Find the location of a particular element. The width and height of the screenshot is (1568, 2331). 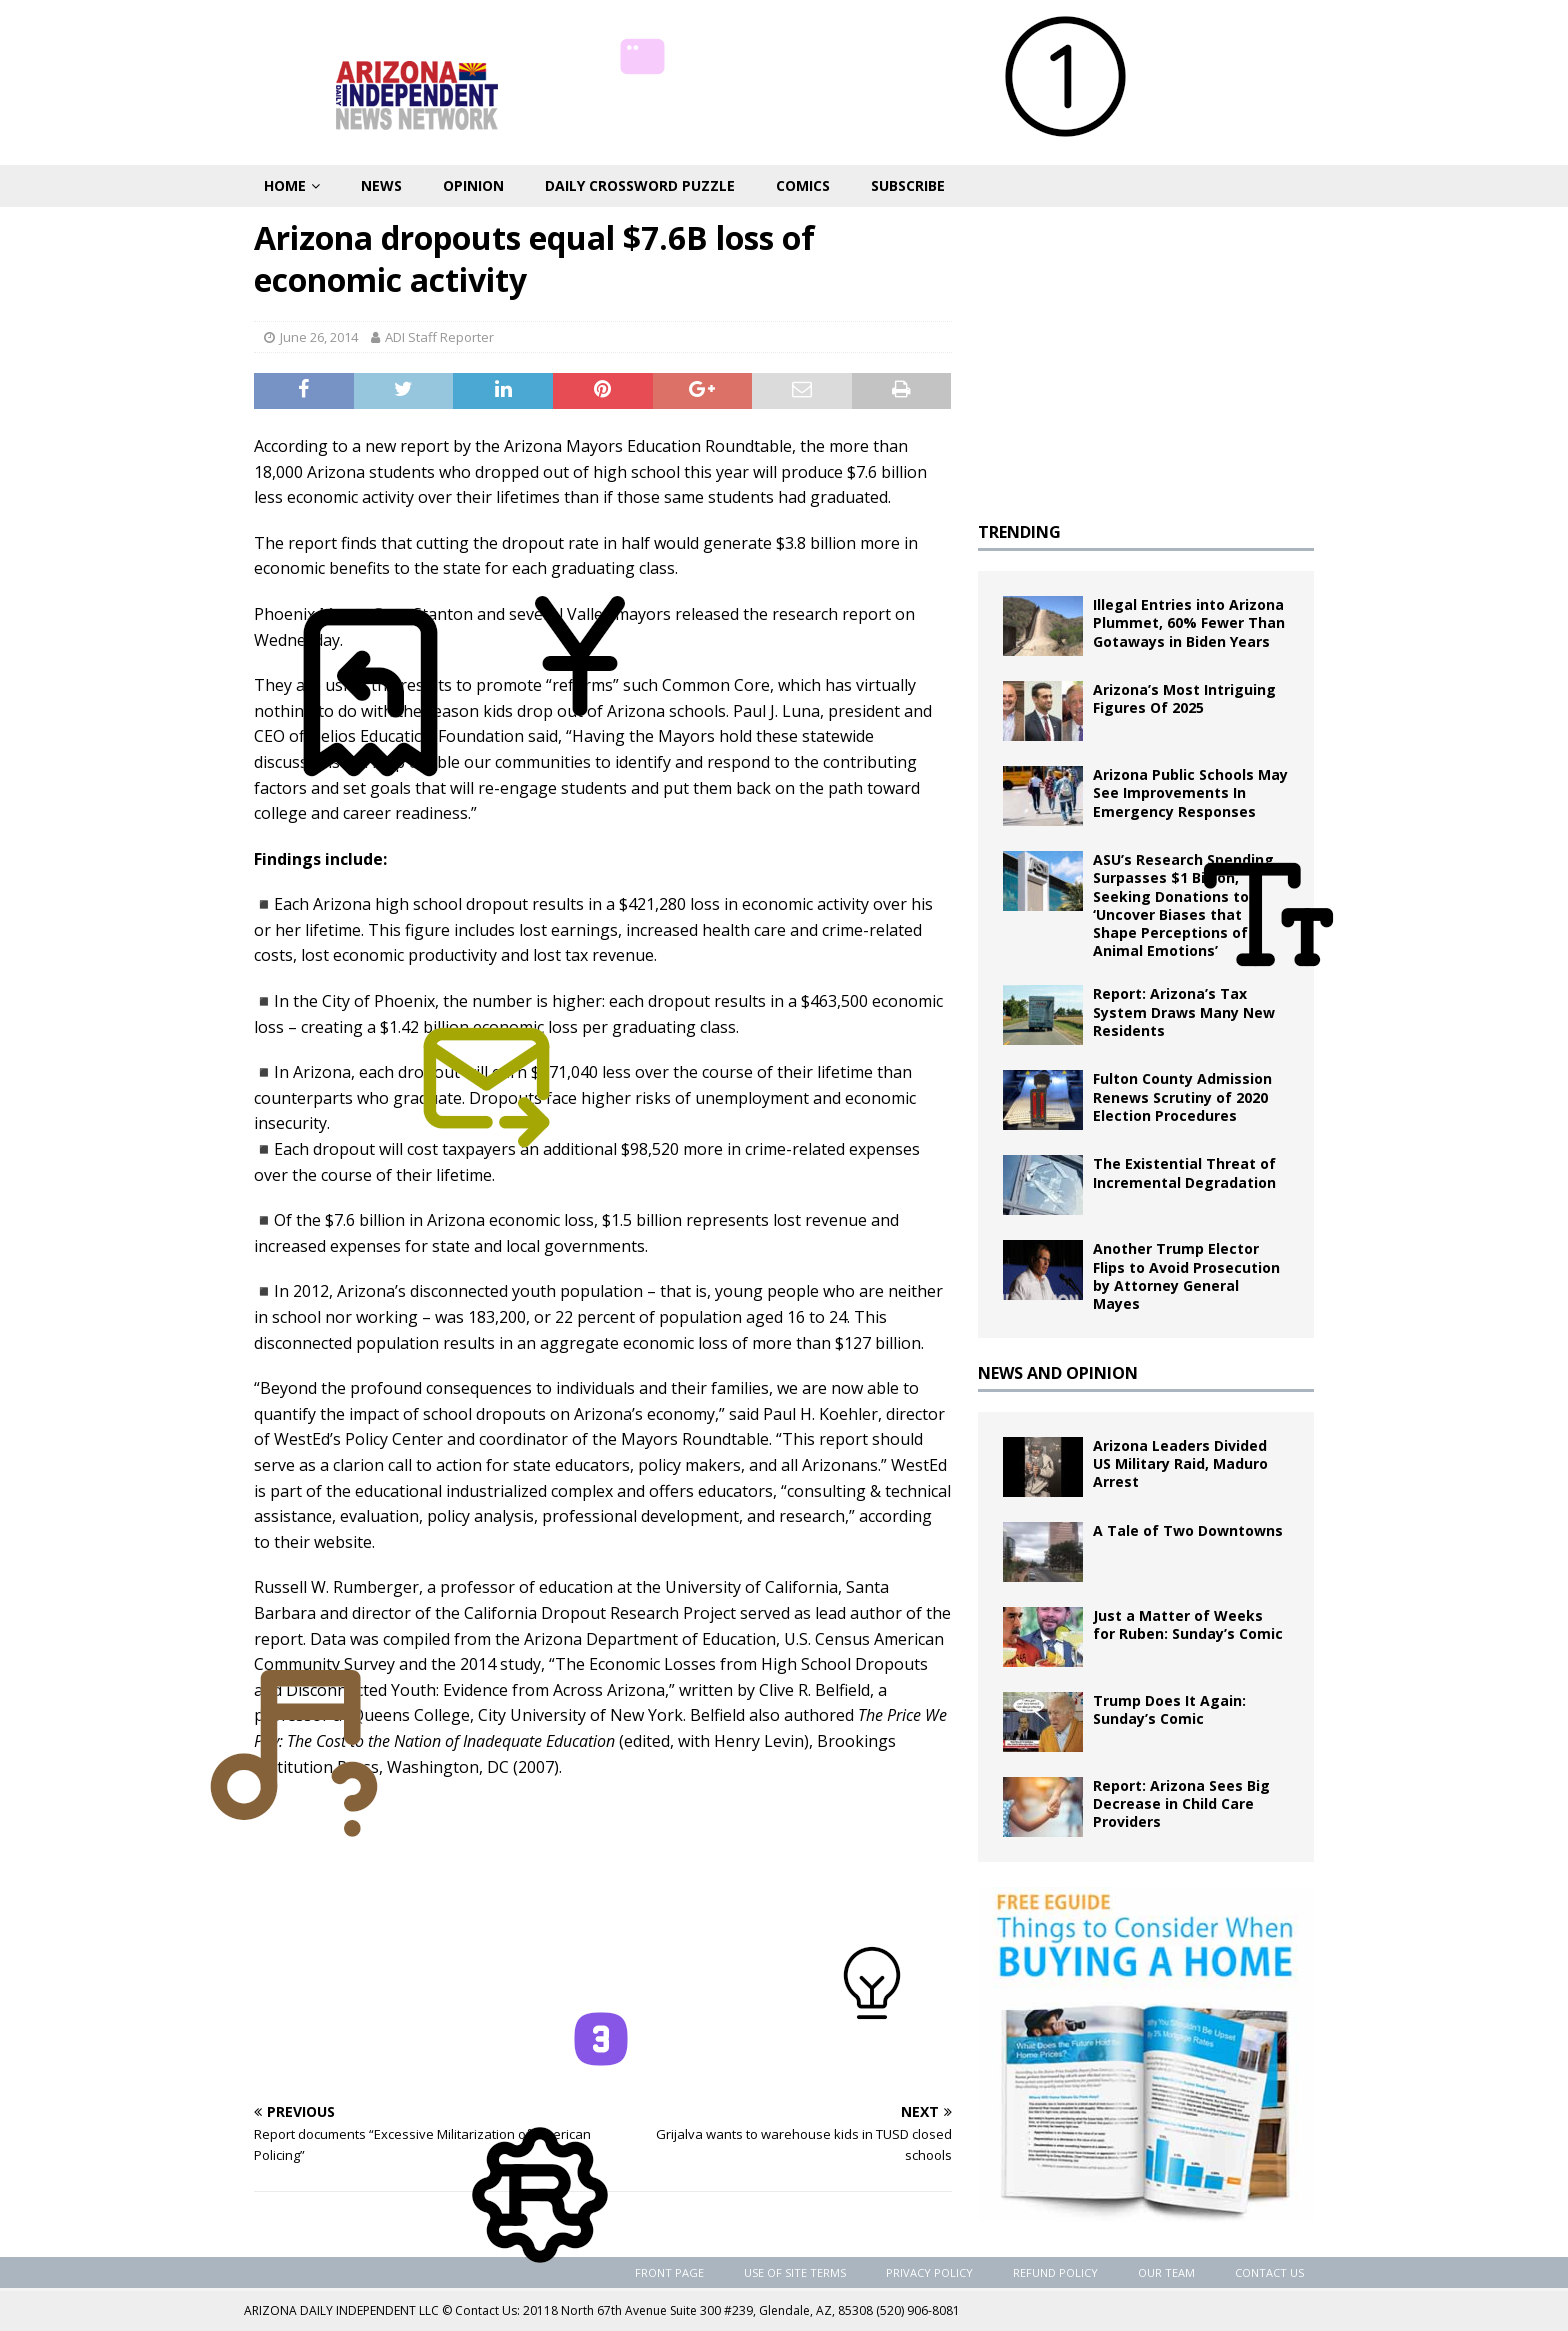

forward this email to another recipient is located at coordinates (486, 1084).